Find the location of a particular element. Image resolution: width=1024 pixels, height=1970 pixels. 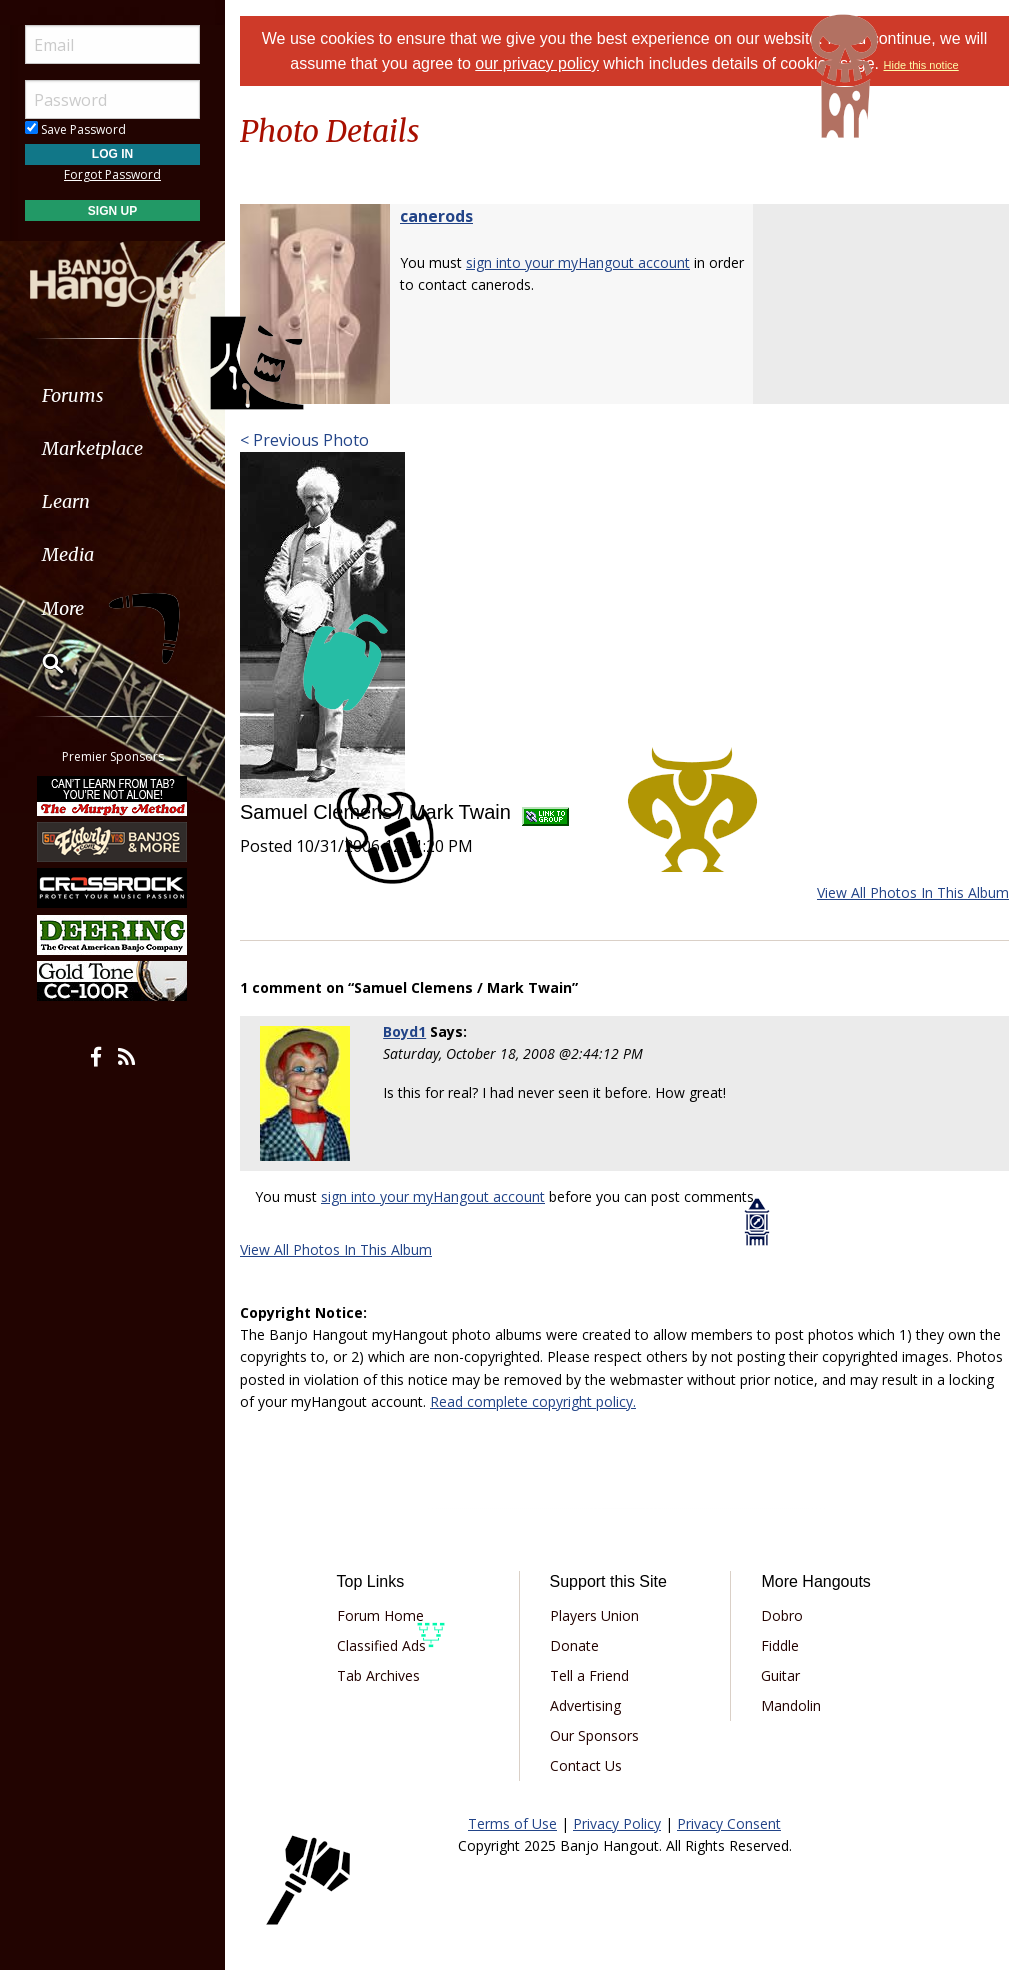

select minotaur character or enemy type is located at coordinates (692, 811).